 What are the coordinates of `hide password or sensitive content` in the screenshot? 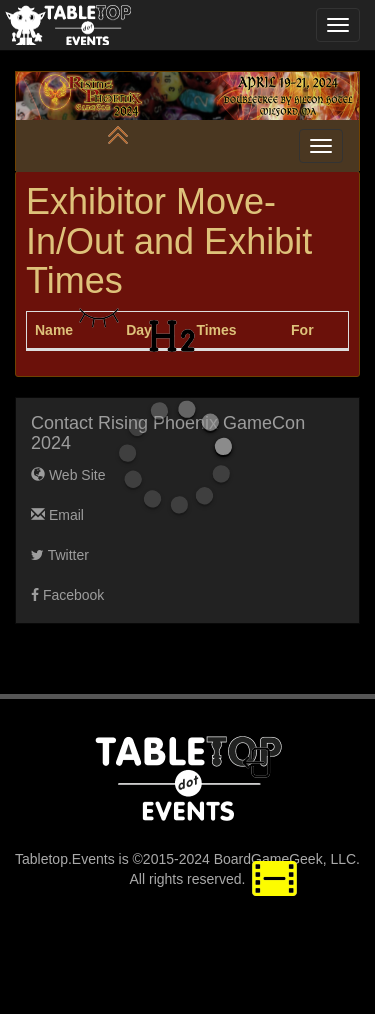 It's located at (99, 314).